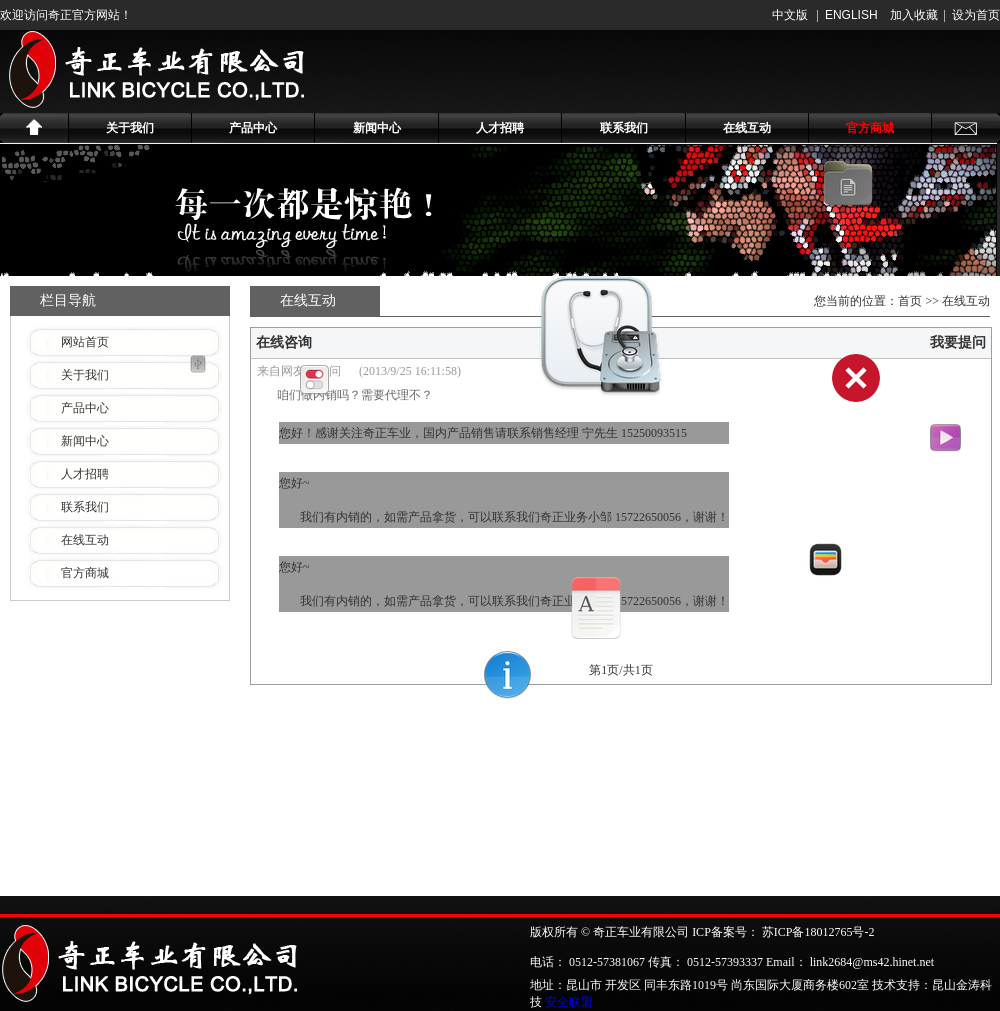 This screenshot has height=1011, width=1000. Describe the element at coordinates (314, 379) in the screenshot. I see `open desktop preferences or settings` at that location.